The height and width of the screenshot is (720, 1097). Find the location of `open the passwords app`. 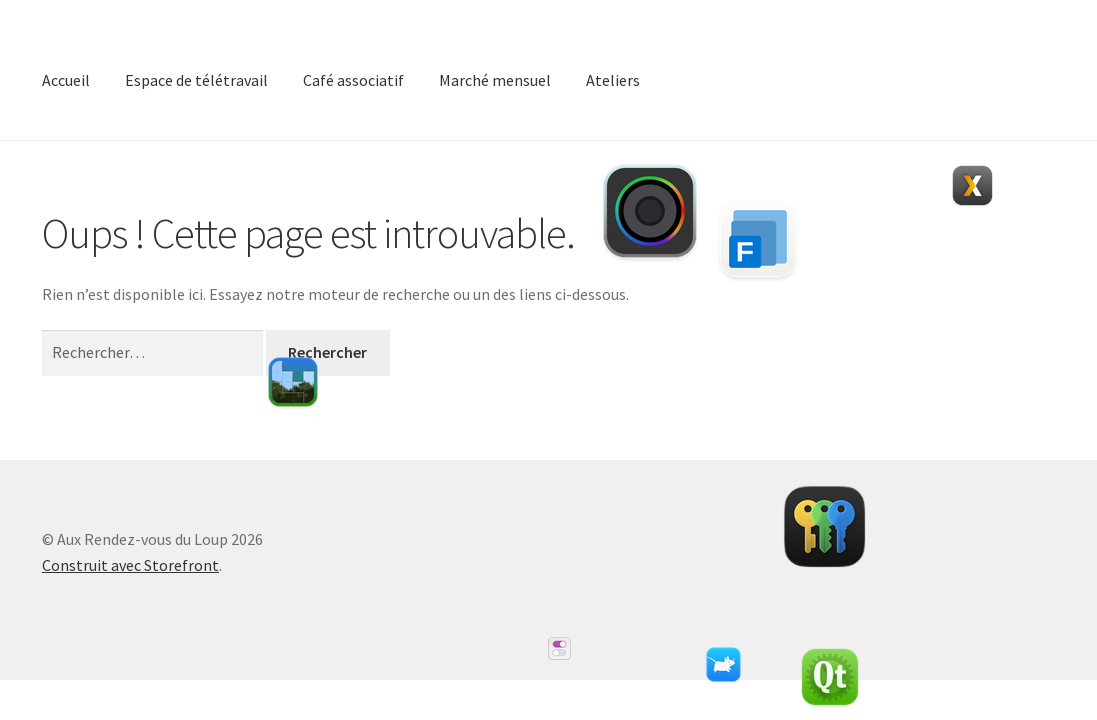

open the passwords app is located at coordinates (824, 526).